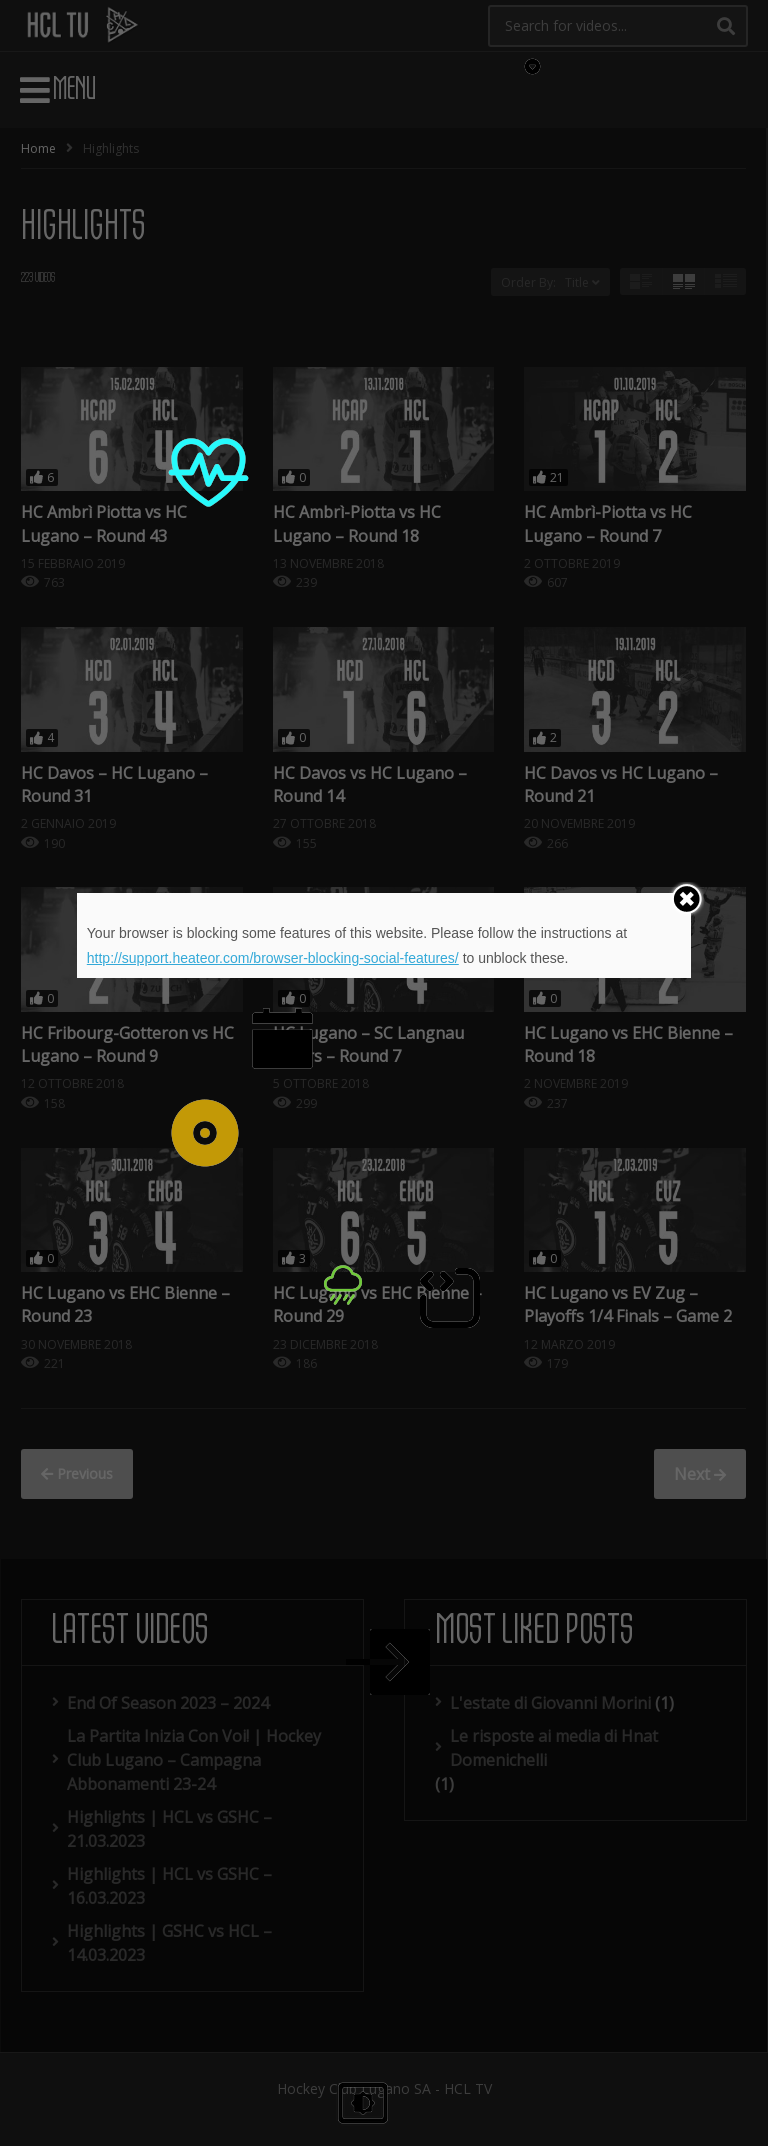  I want to click on view calendar with no events, so click(282, 1038).